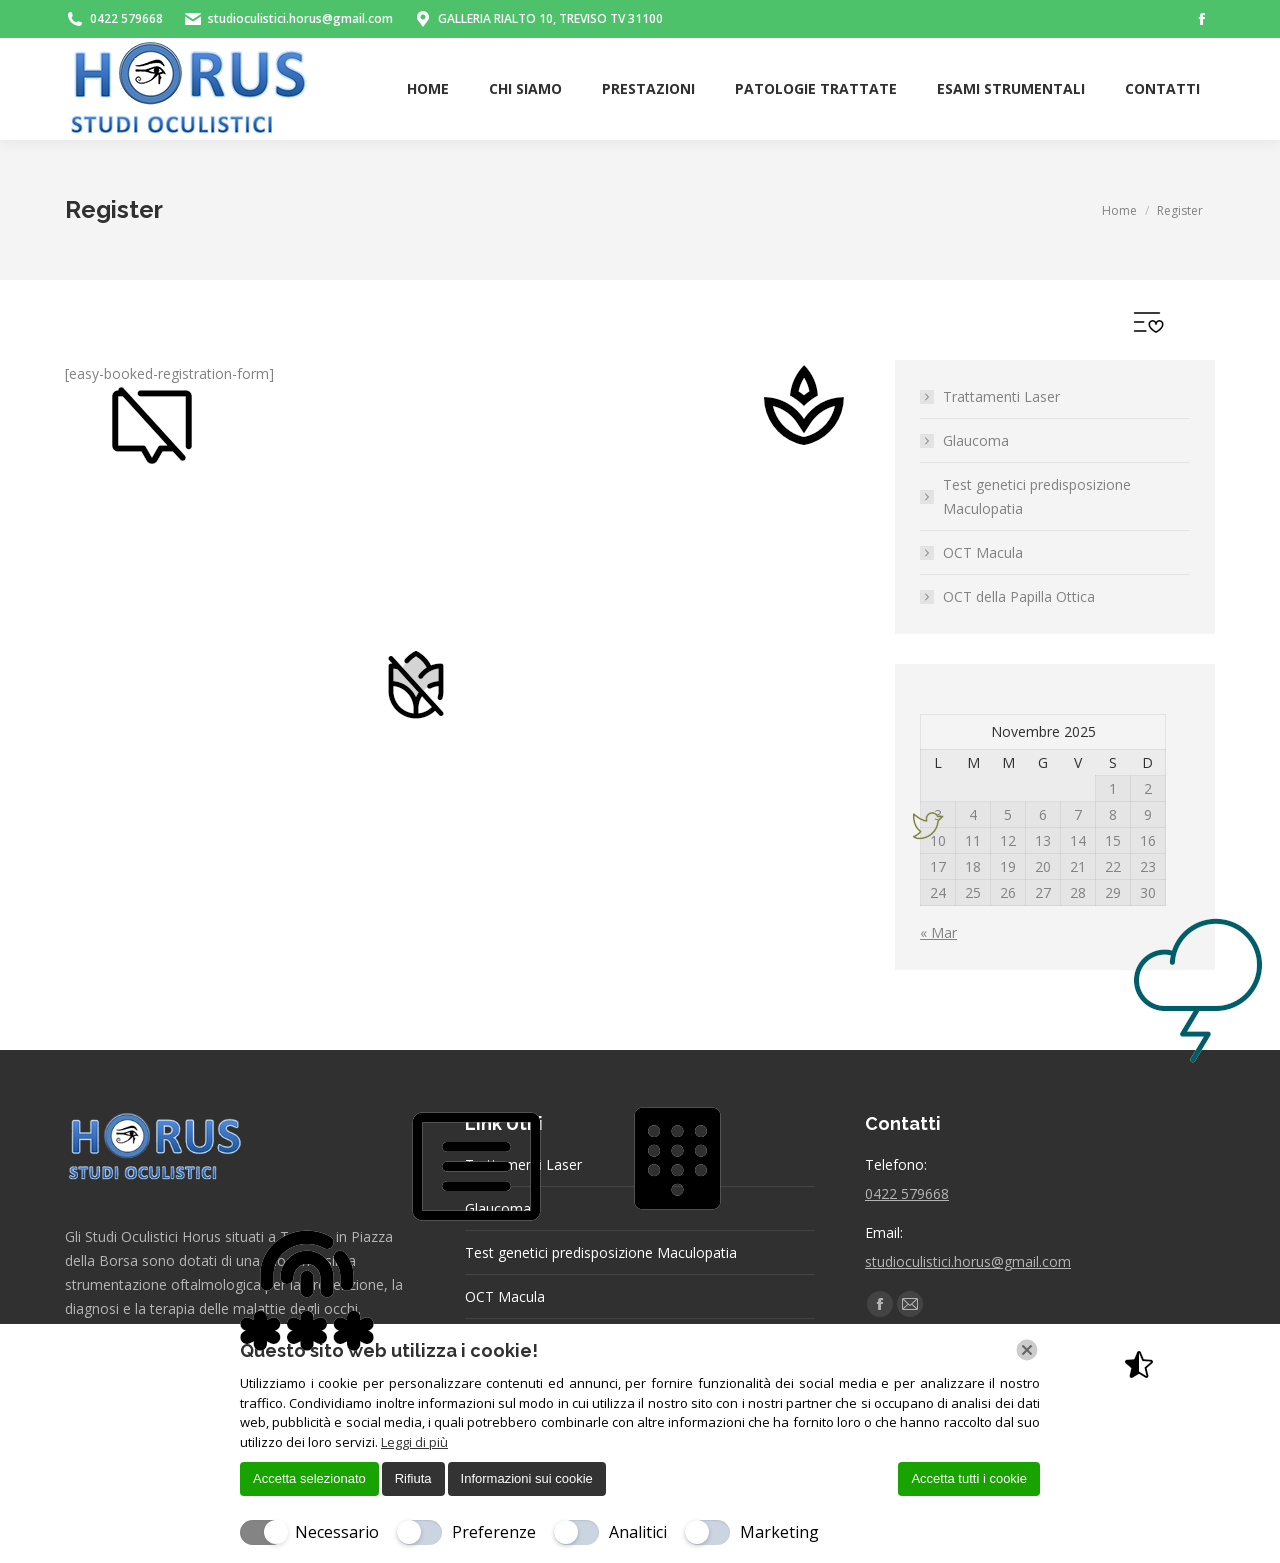 The height and width of the screenshot is (1563, 1280). I want to click on view article or document, so click(476, 1166).